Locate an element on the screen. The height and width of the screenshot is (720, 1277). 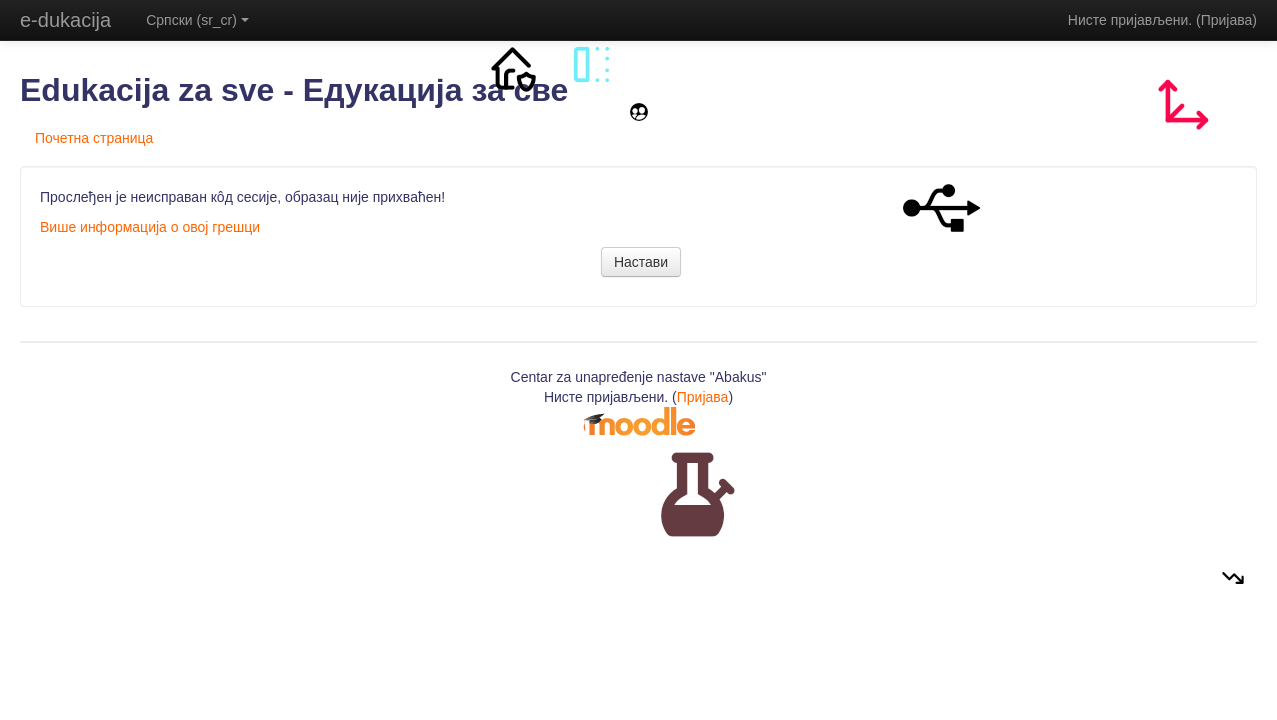
access cannabis or smoking-related content is located at coordinates (692, 494).